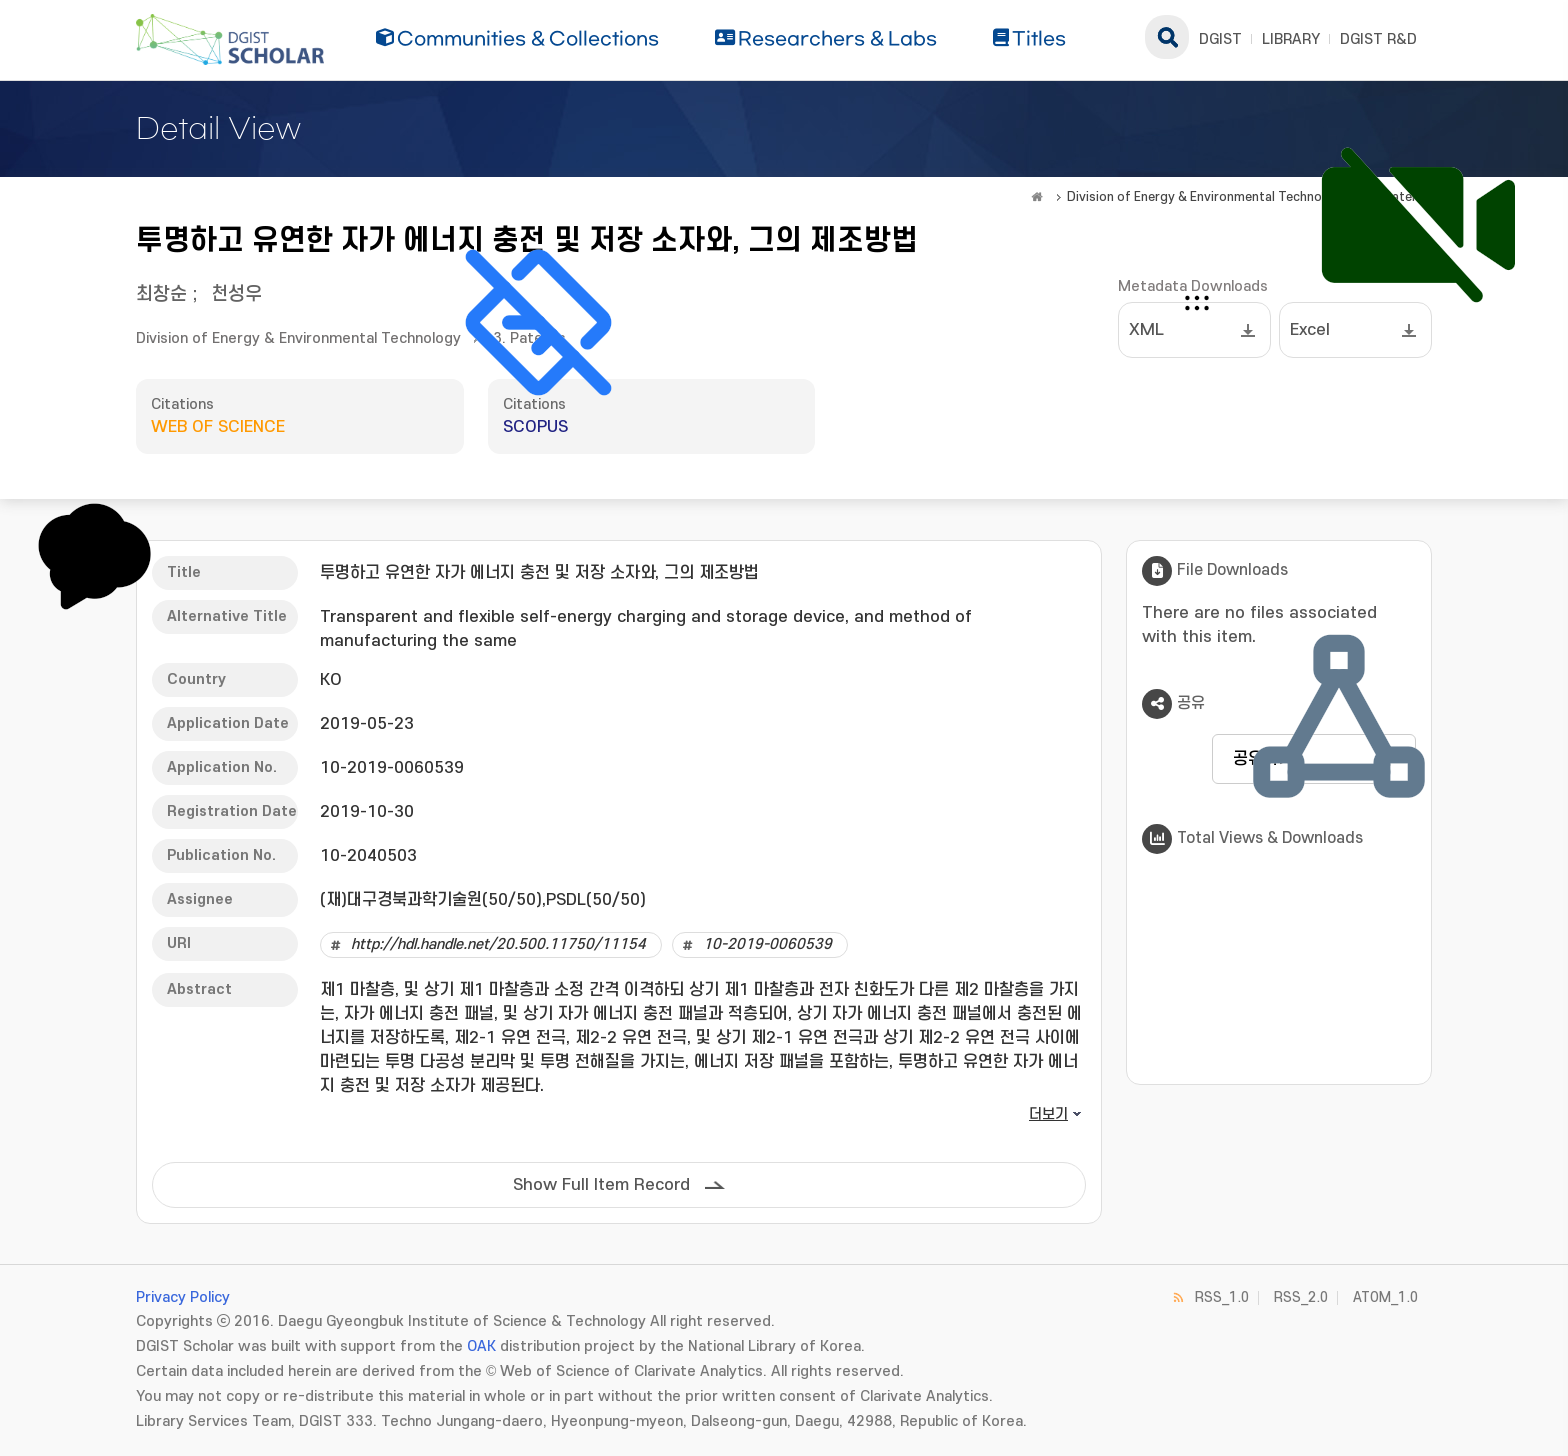  What do you see at coordinates (1197, 303) in the screenshot?
I see `drag to reorder or rearrange items` at bounding box center [1197, 303].